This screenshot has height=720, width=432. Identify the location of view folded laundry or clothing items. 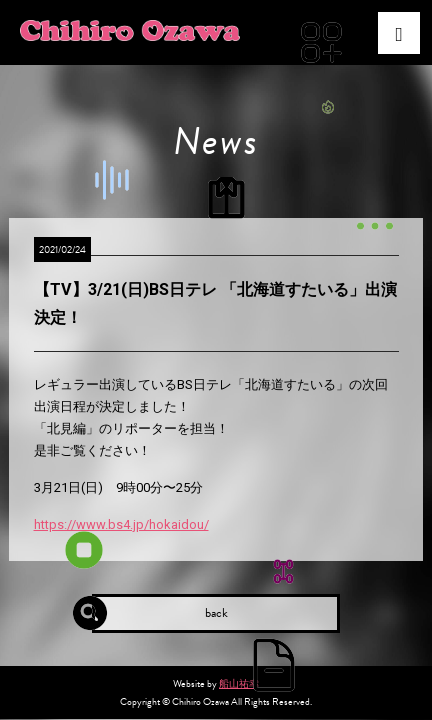
(226, 198).